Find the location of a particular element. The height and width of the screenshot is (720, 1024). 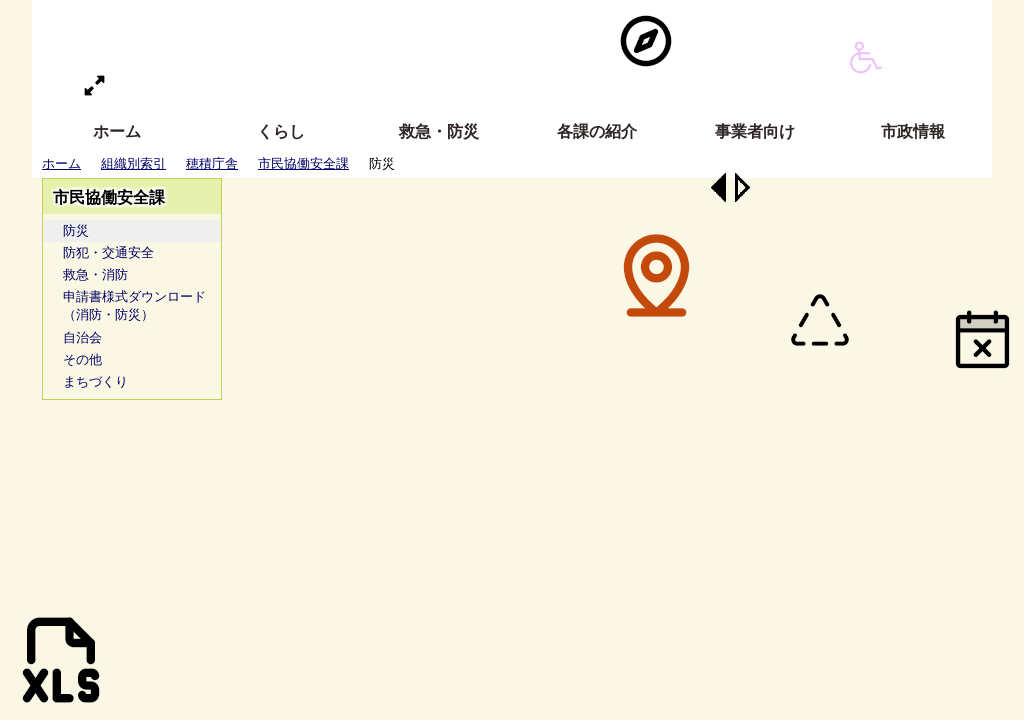

expand to fullscreen mode is located at coordinates (94, 85).